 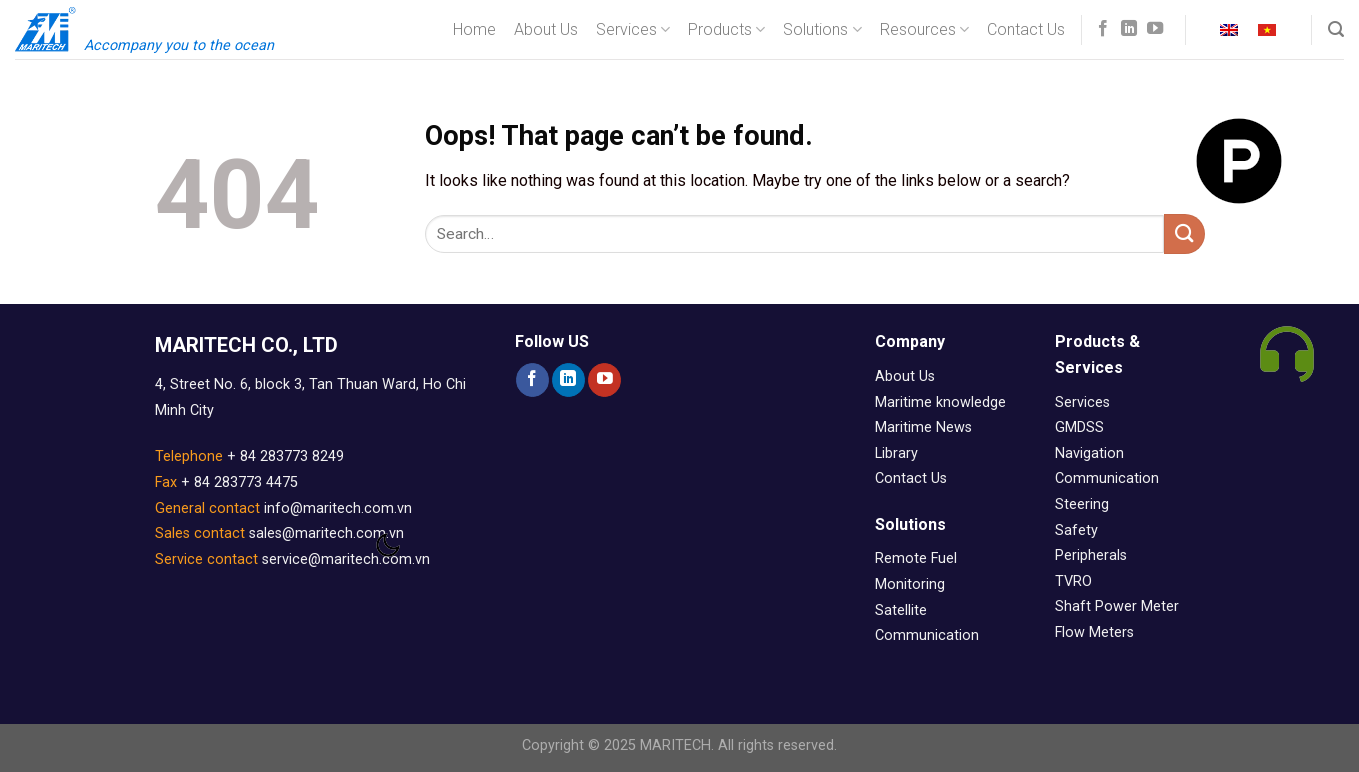 What do you see at coordinates (1239, 161) in the screenshot?
I see `visit Product Hunt website or app` at bounding box center [1239, 161].